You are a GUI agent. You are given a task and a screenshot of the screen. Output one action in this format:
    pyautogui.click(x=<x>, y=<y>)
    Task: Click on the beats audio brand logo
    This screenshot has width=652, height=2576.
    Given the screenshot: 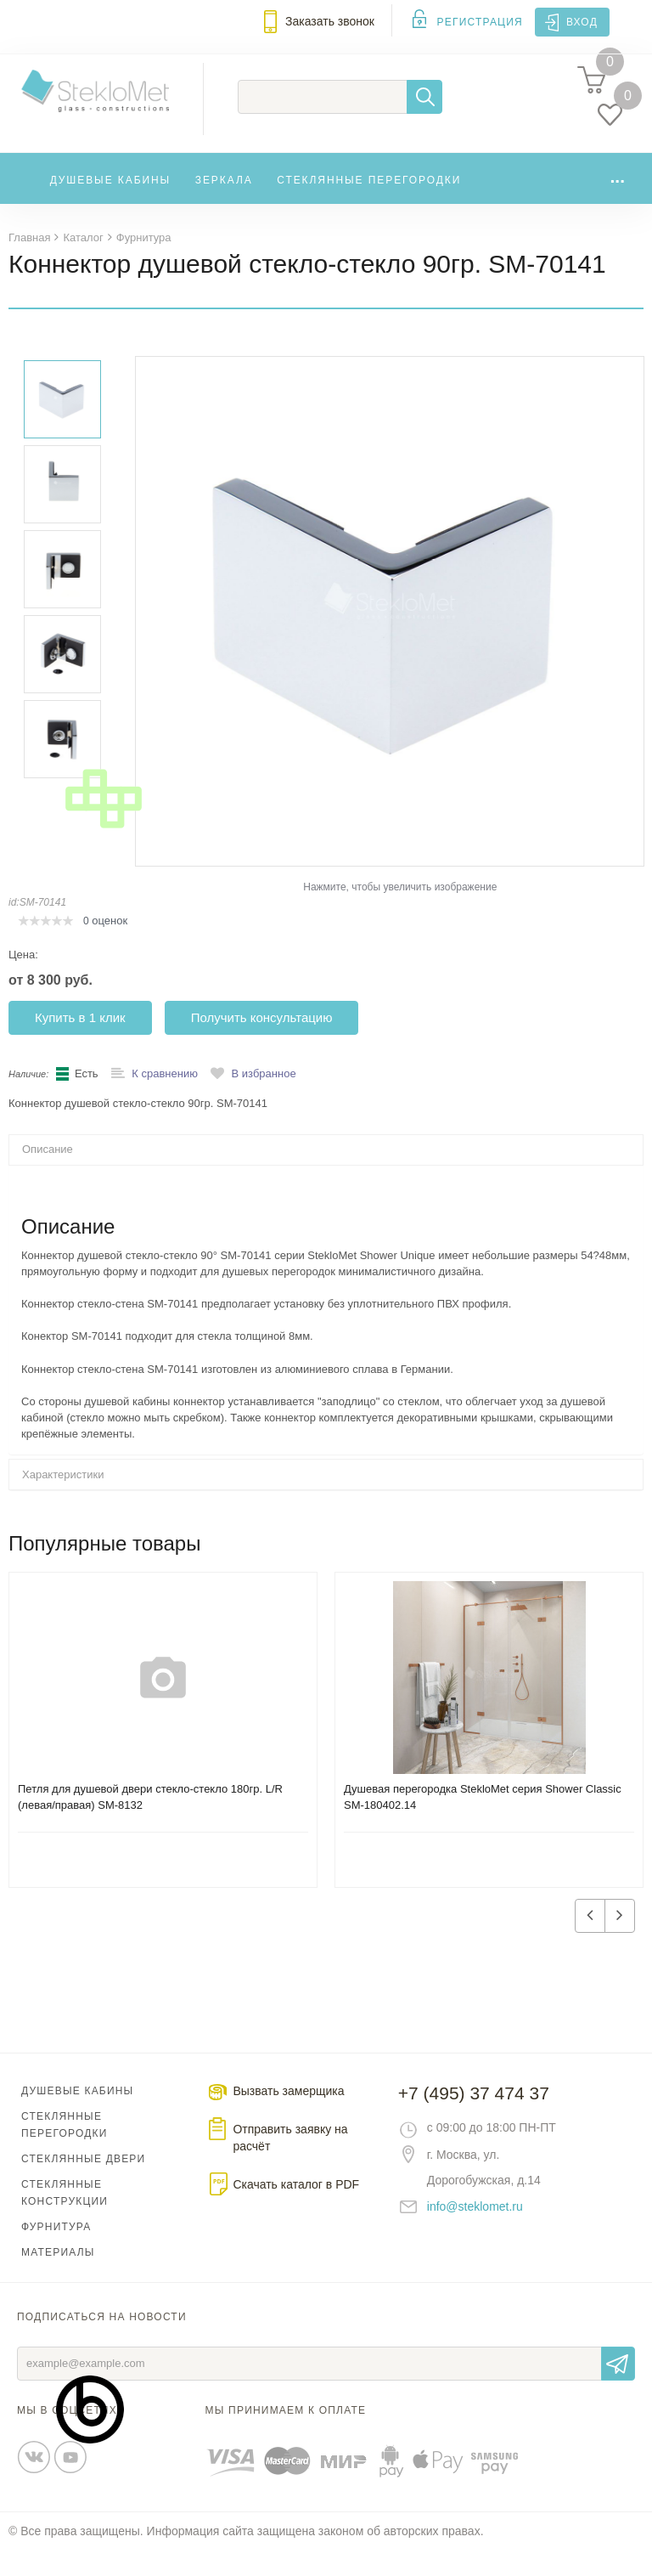 What is the action you would take?
    pyautogui.click(x=90, y=2409)
    